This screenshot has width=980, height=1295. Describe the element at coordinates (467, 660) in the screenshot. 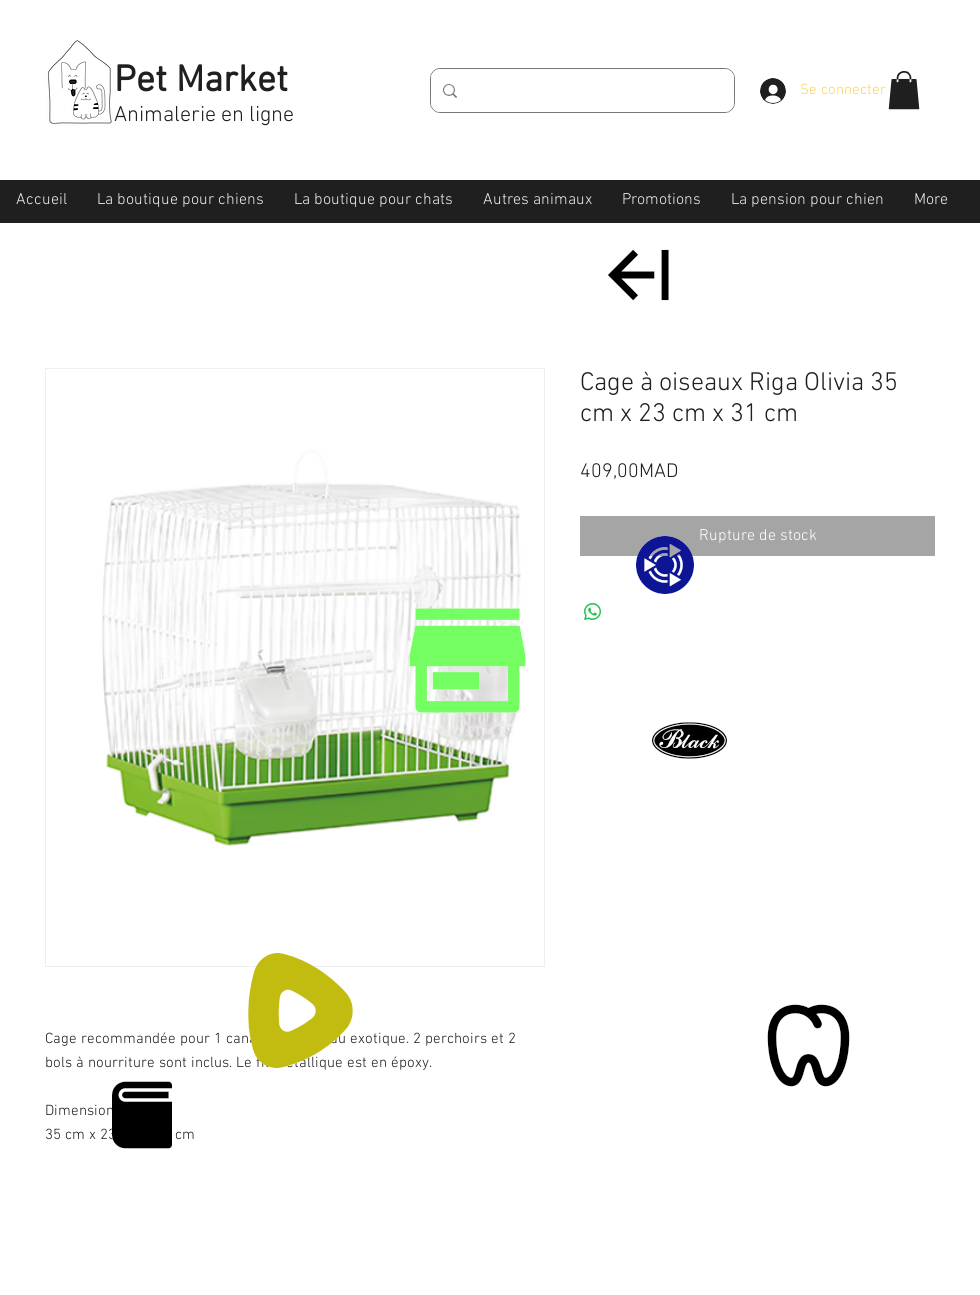

I see `access the store or shop section` at that location.